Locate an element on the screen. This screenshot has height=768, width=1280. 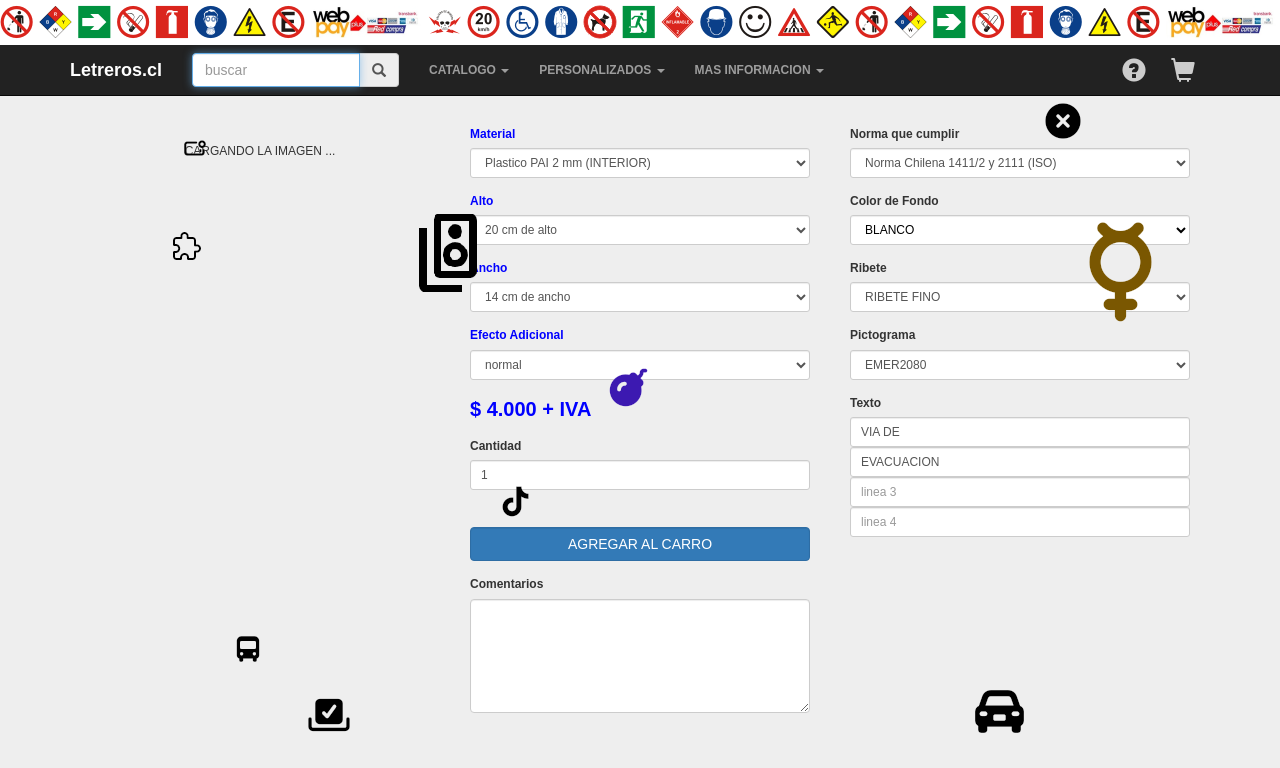
access speaker group settings is located at coordinates (448, 253).